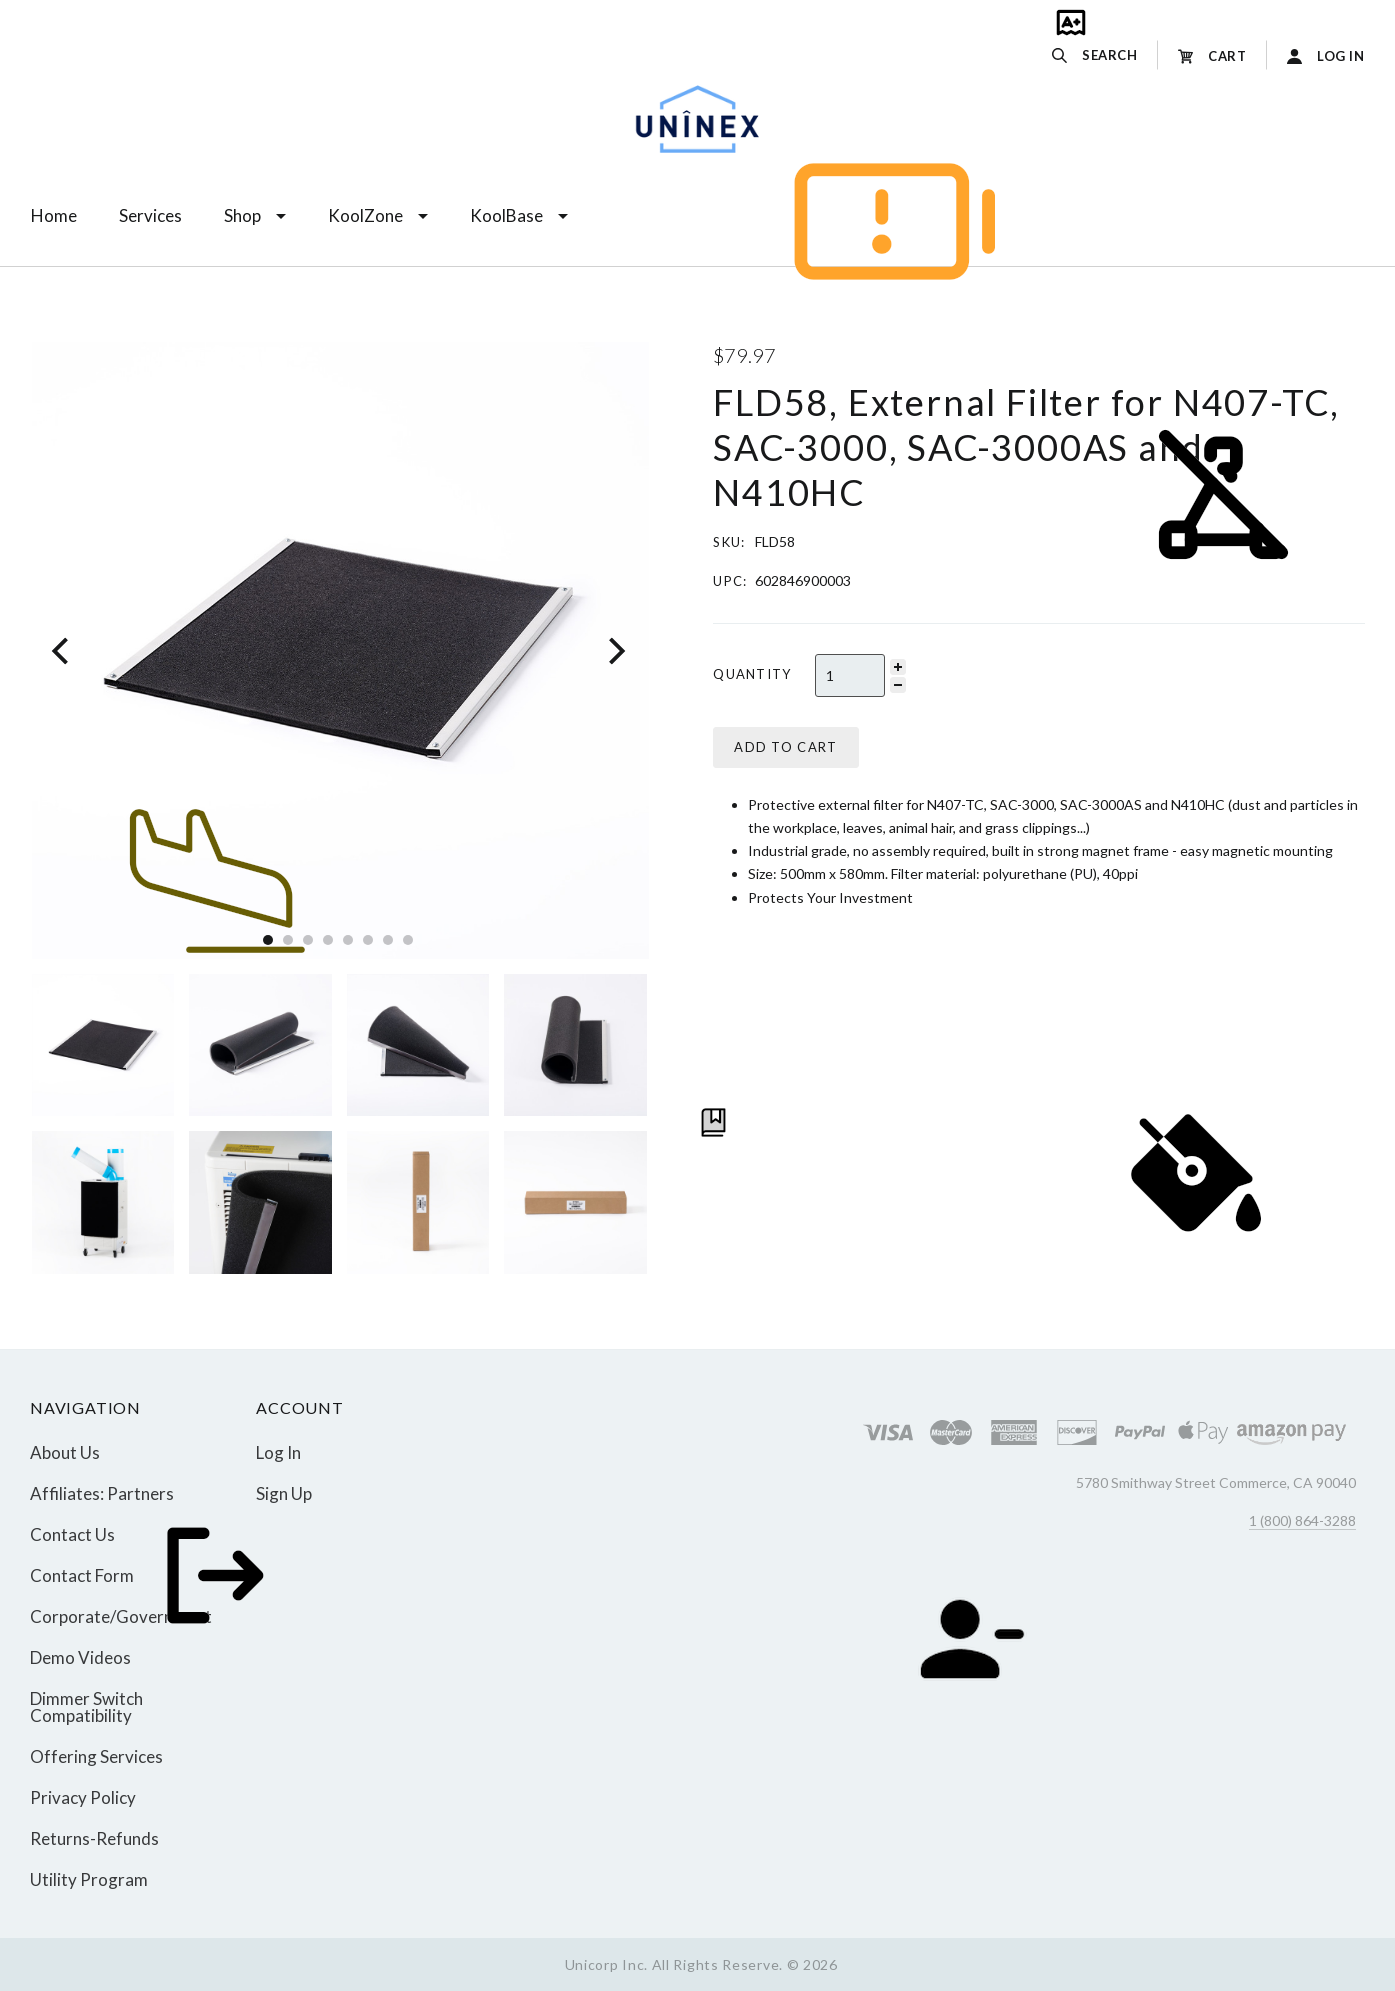 This screenshot has height=1991, width=1395. I want to click on sign out of your account, so click(211, 1575).